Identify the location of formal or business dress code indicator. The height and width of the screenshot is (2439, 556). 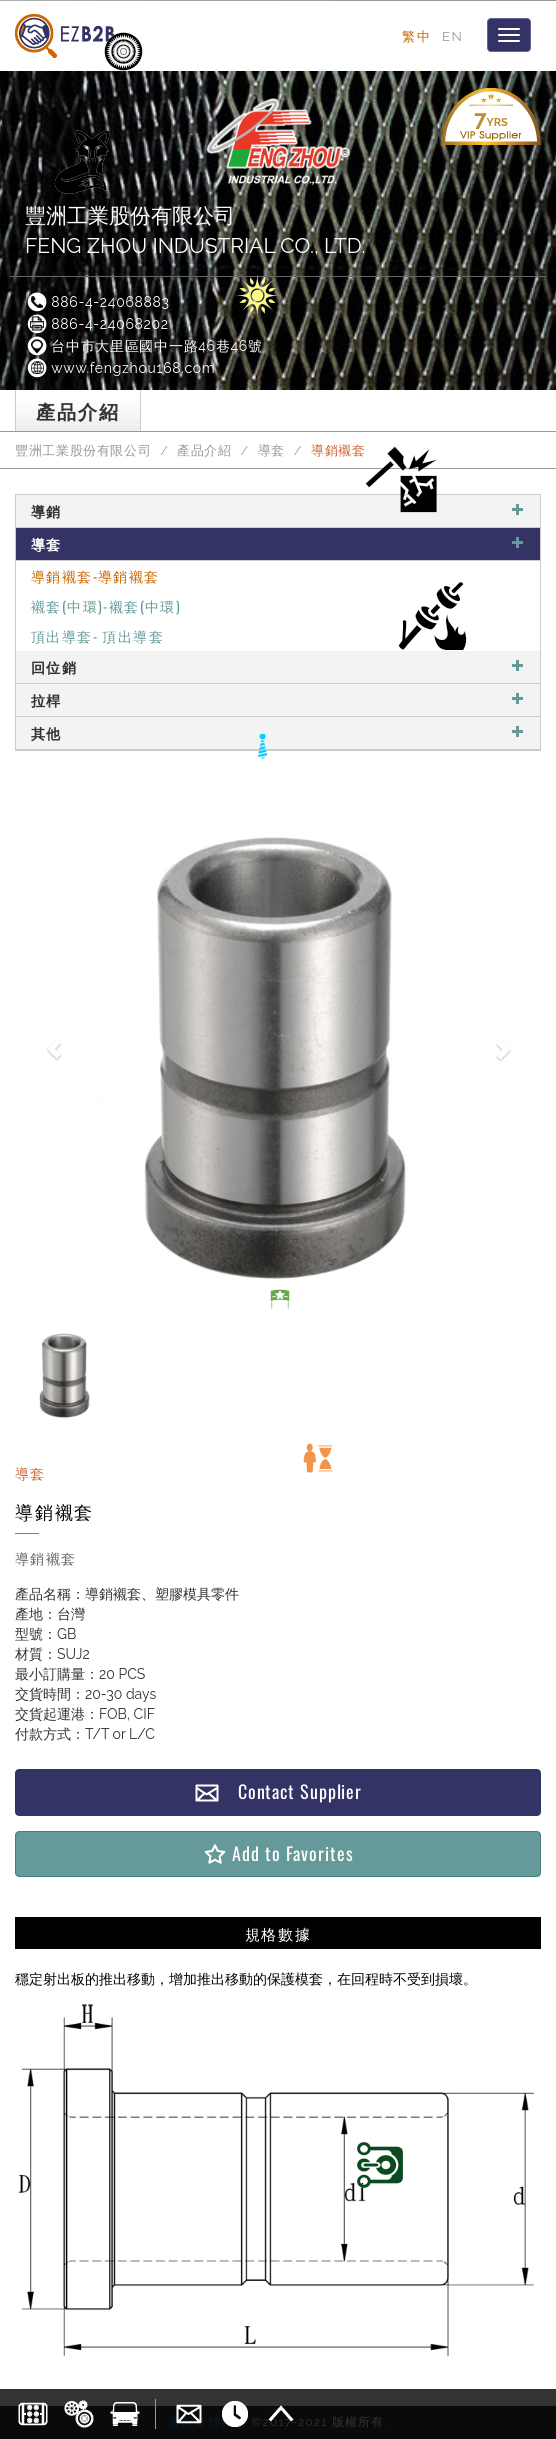
(262, 746).